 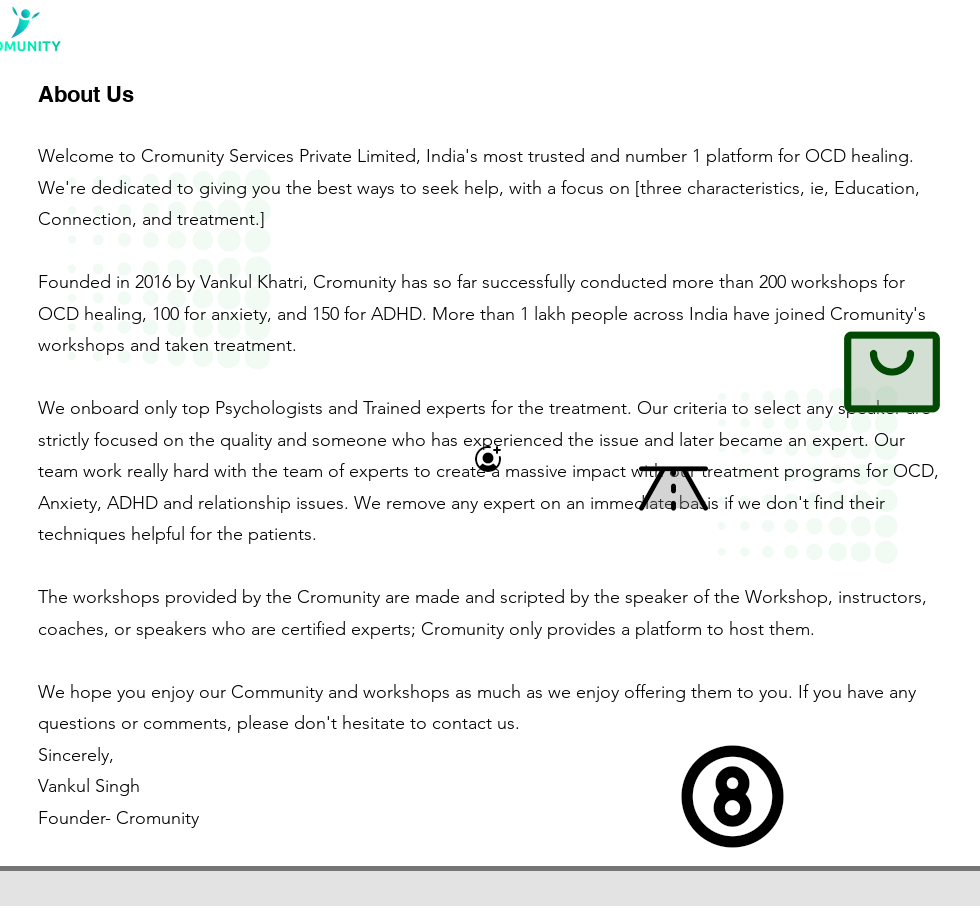 What do you see at coordinates (892, 372) in the screenshot?
I see `view your shopping bag` at bounding box center [892, 372].